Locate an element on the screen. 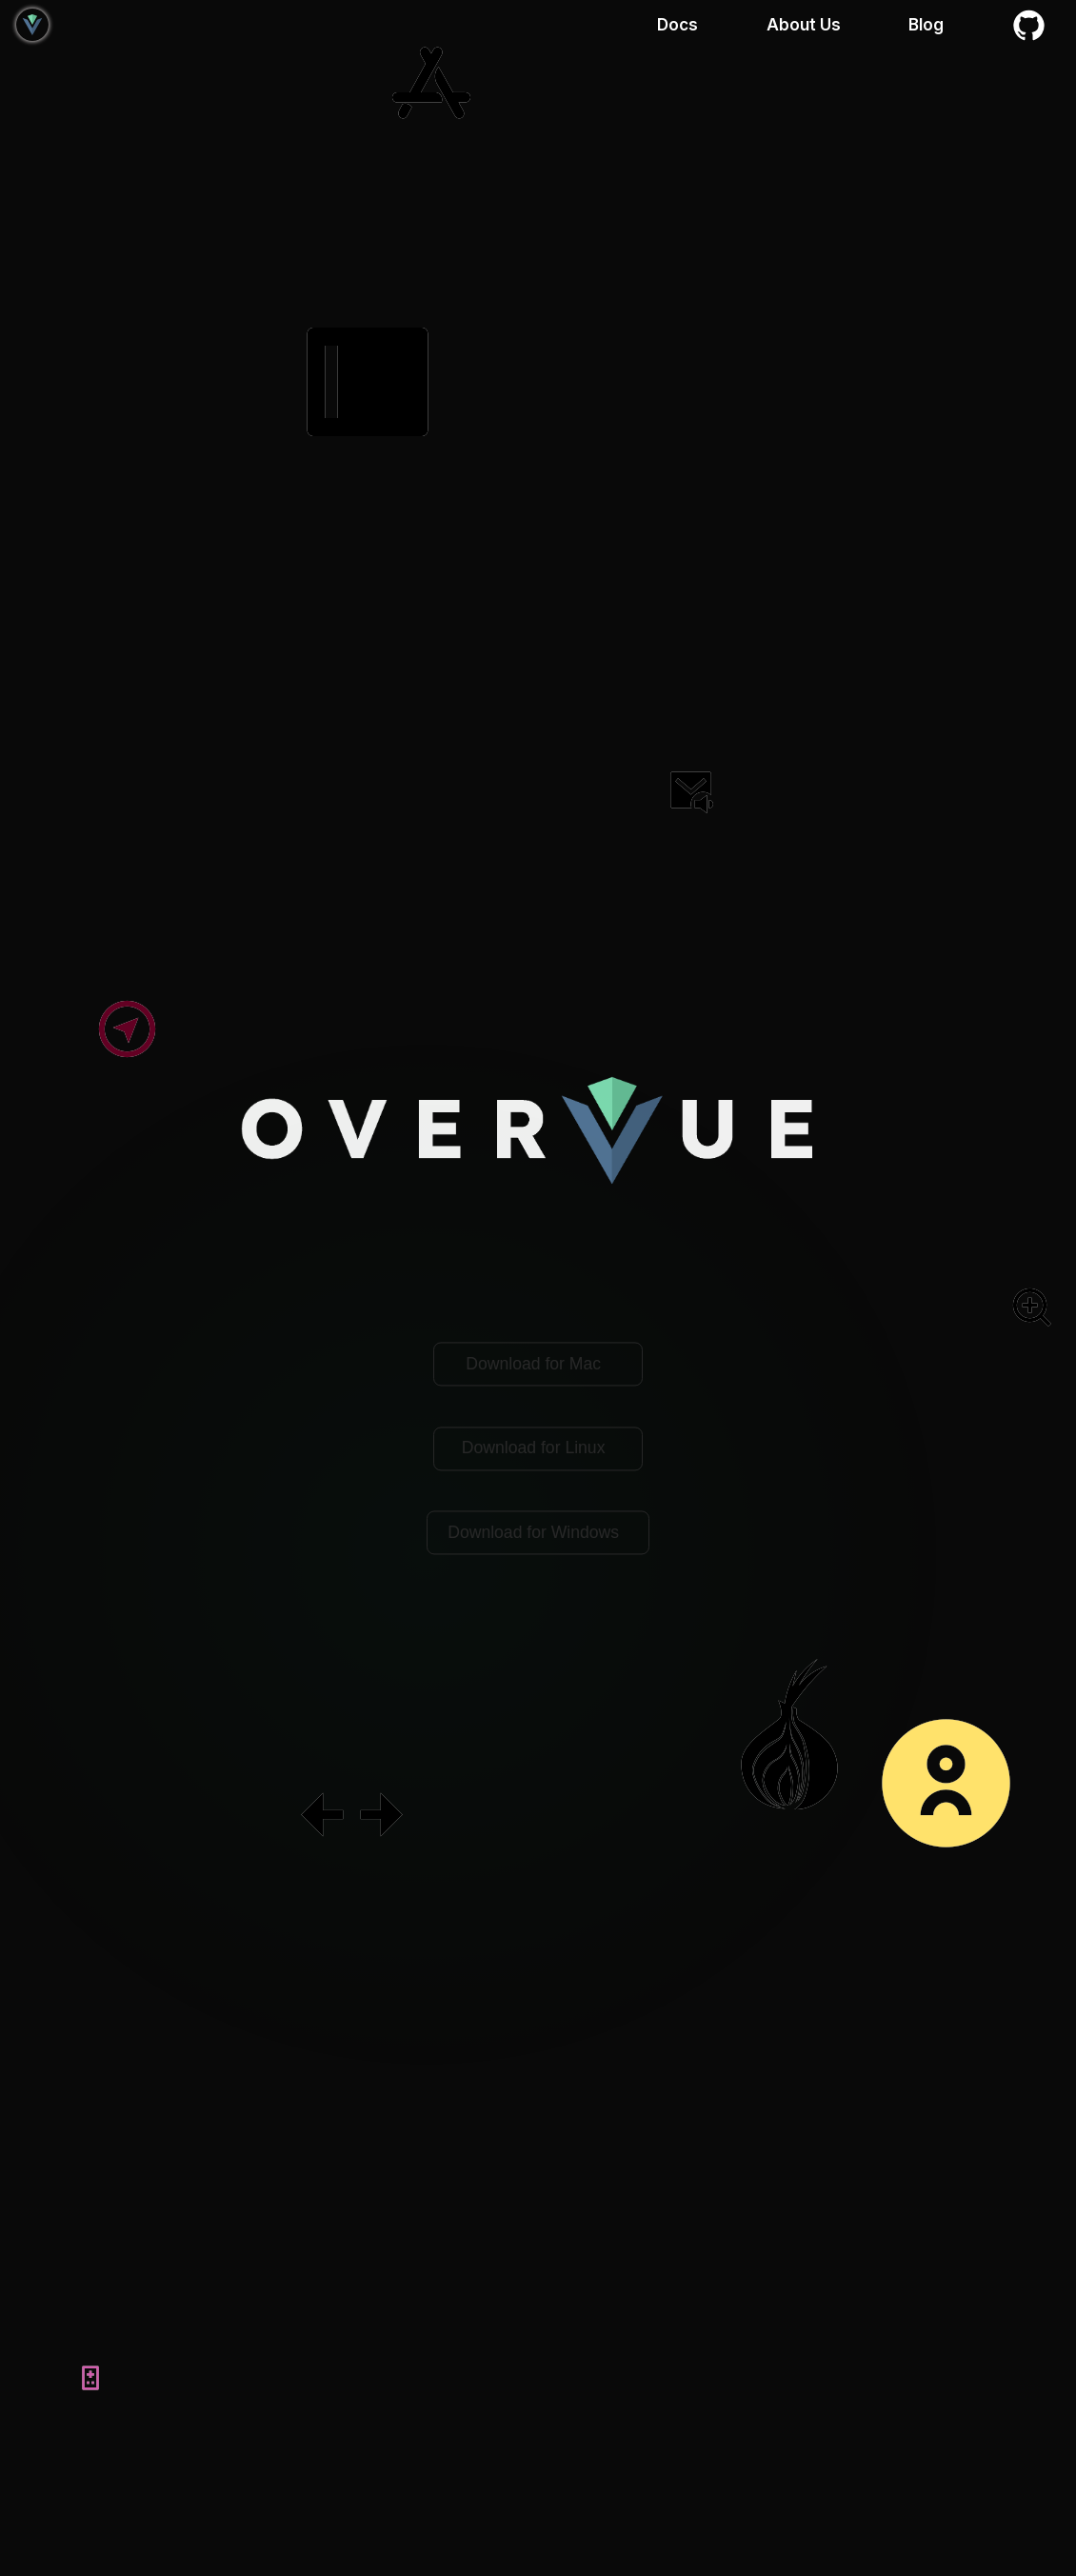 The image size is (1076, 2576). toggle left sidebar panel is located at coordinates (368, 382).